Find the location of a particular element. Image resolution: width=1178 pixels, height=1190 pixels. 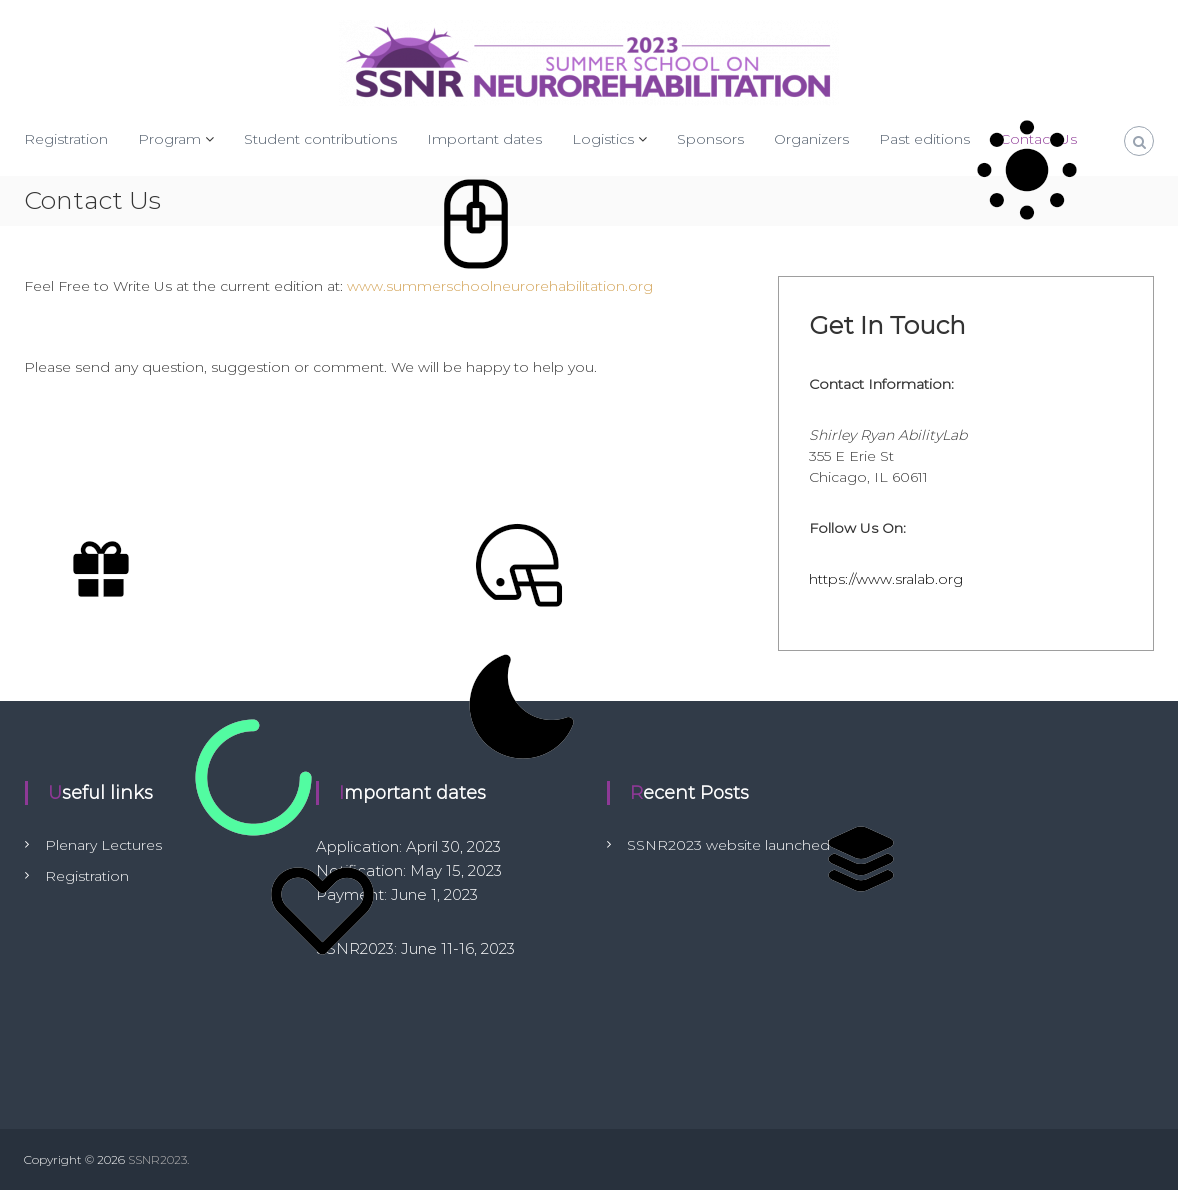

add to favorites is located at coordinates (322, 908).